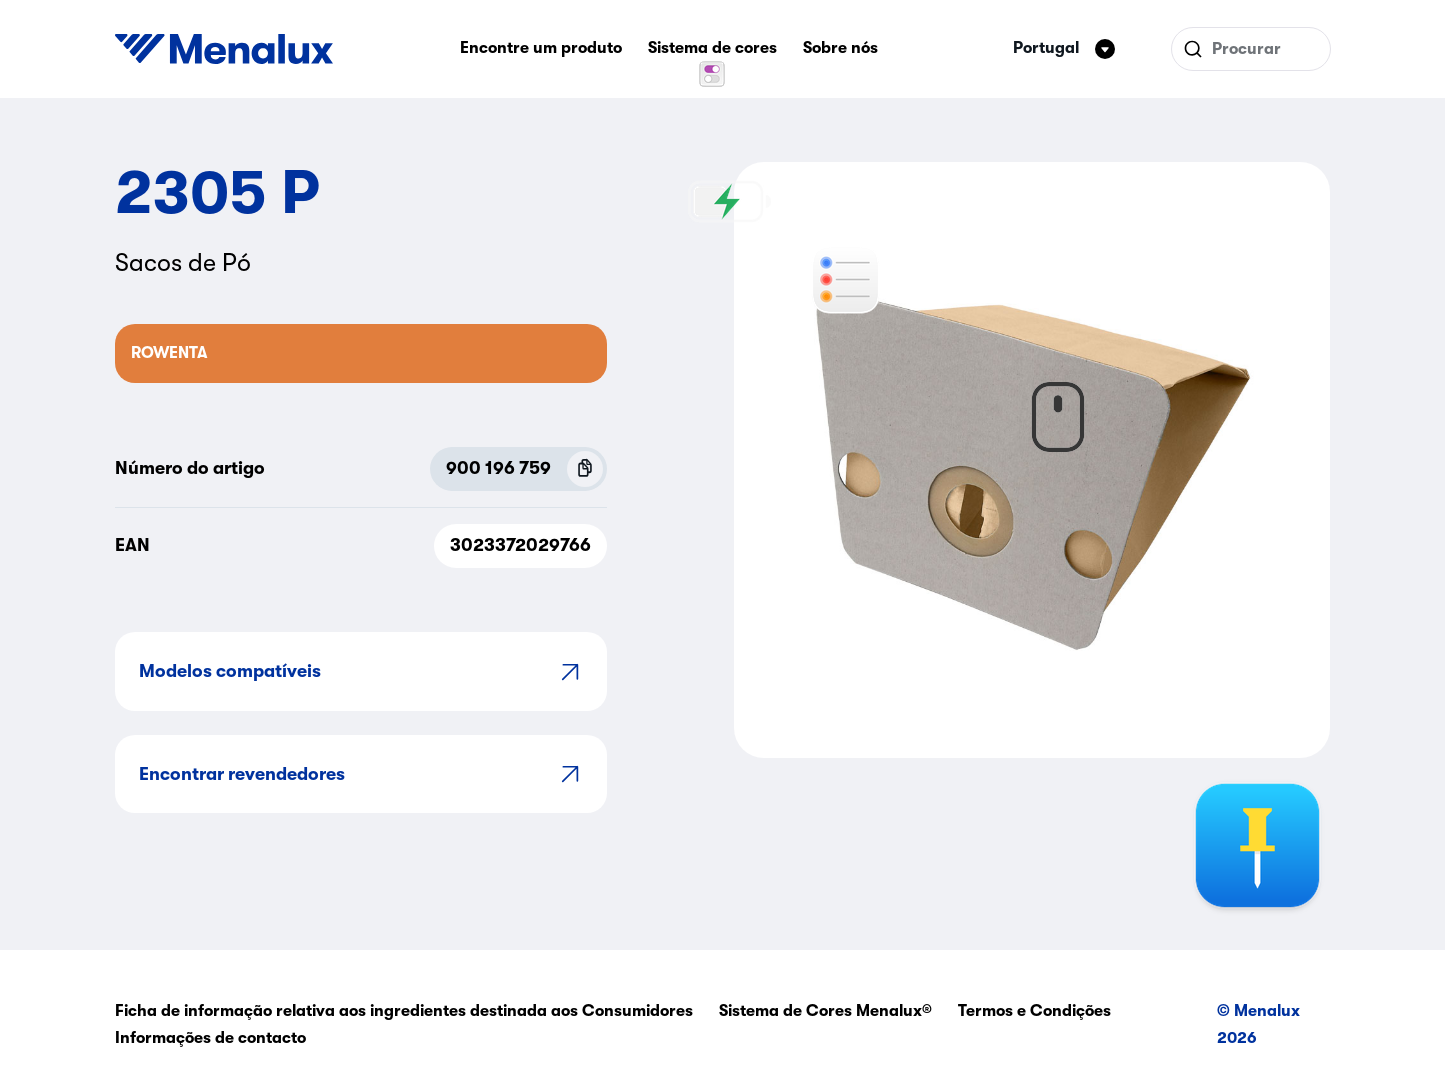 This screenshot has height=1076, width=1445. I want to click on access mouse settings, so click(1058, 417).